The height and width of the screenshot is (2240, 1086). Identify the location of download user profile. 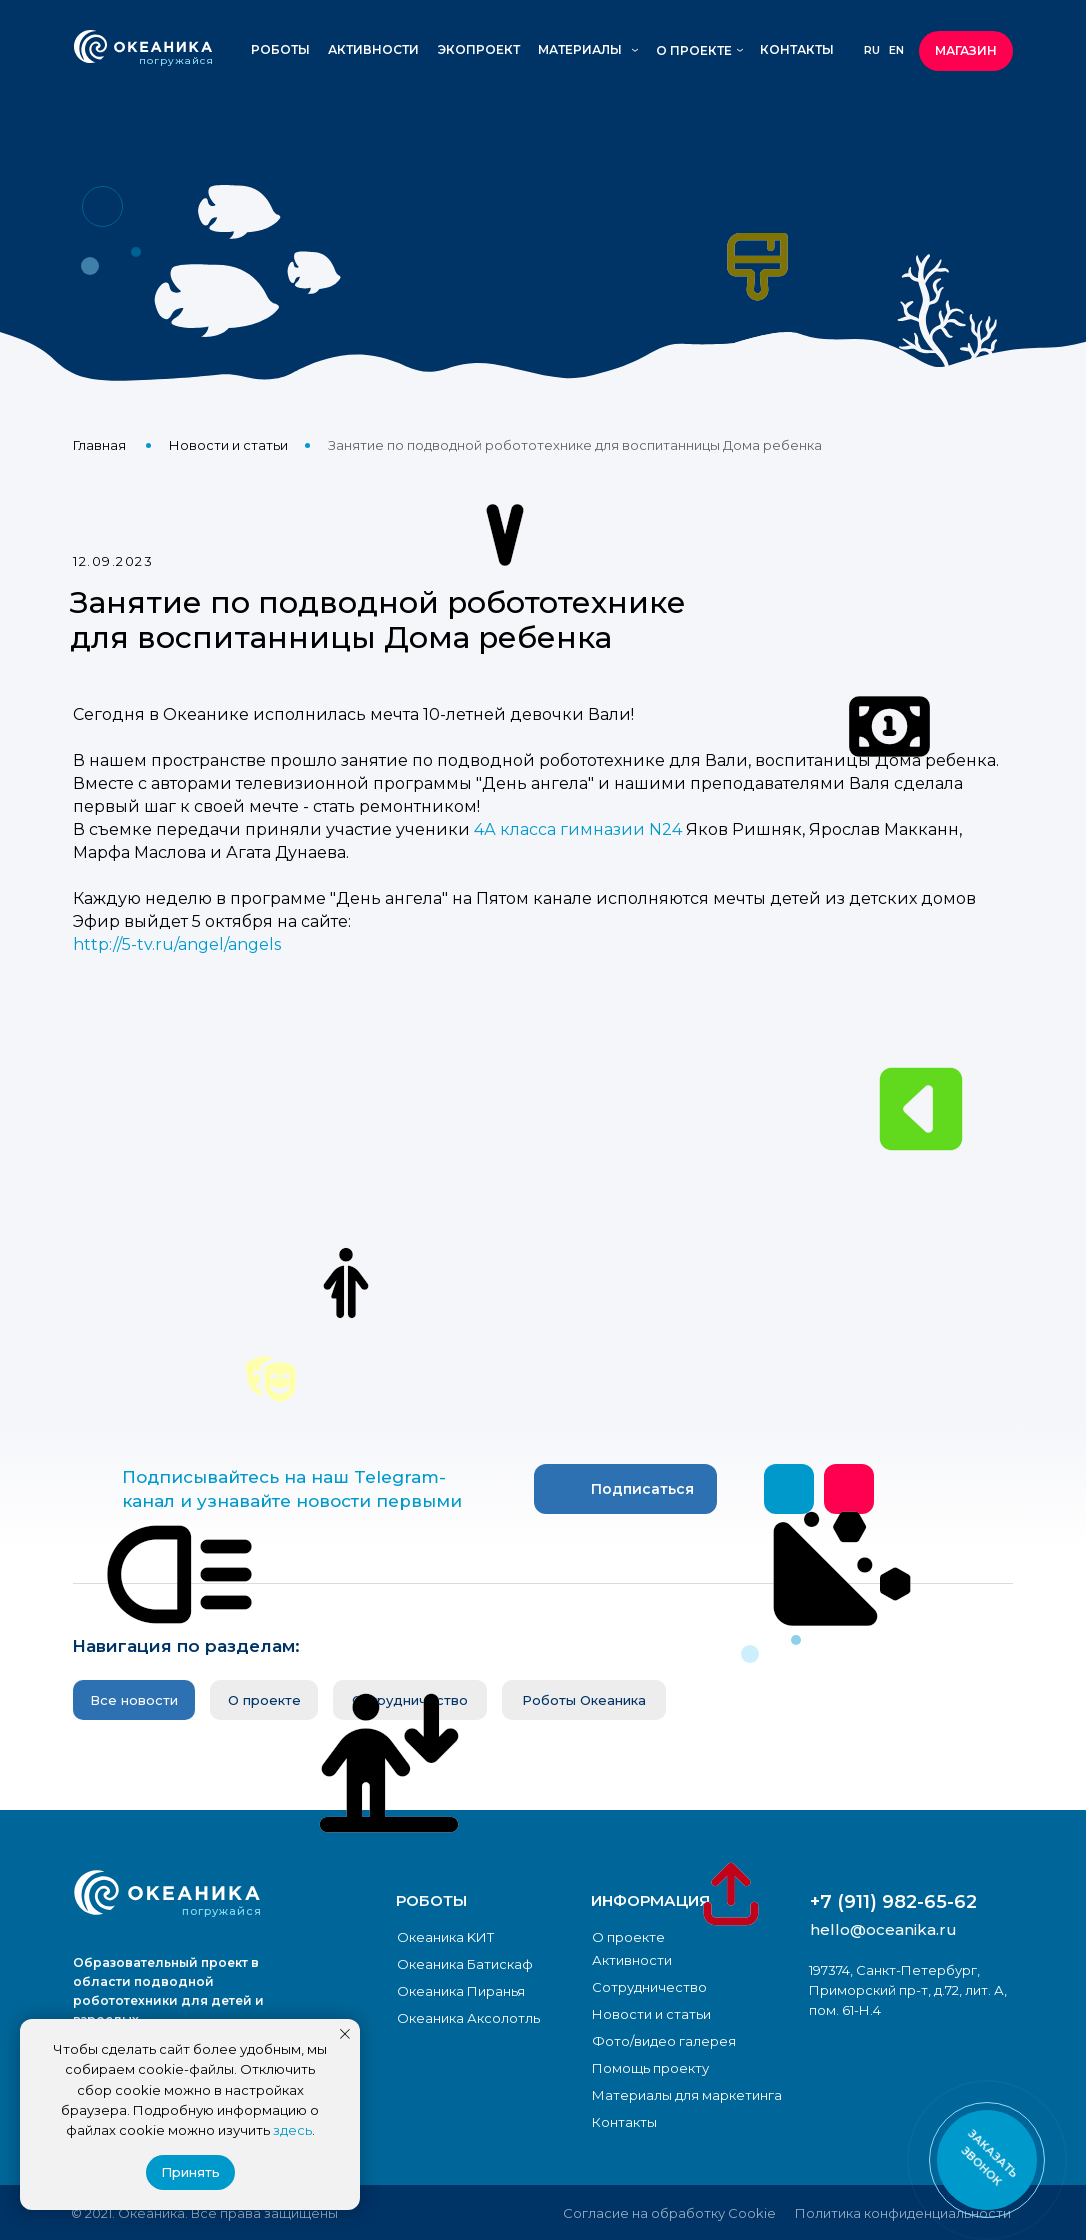
(389, 1763).